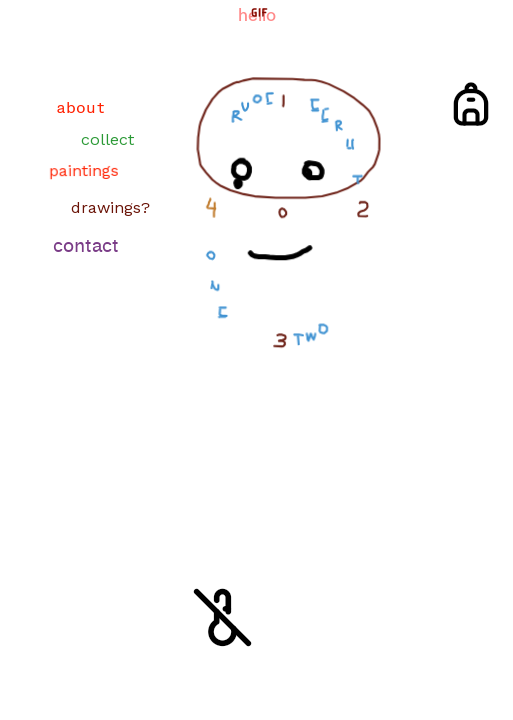 This screenshot has height=720, width=513. Describe the element at coordinates (222, 617) in the screenshot. I see `temperature monitoring disabled` at that location.